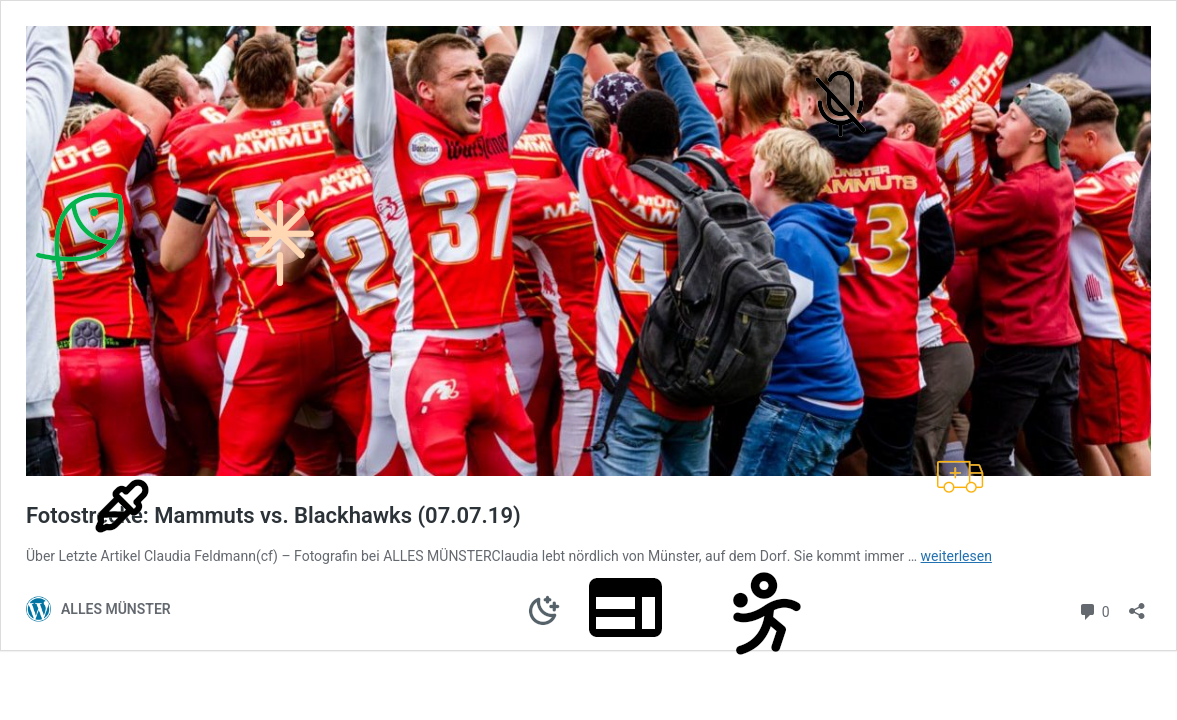 The height and width of the screenshot is (720, 1177). I want to click on enable dark mode or night theme, so click(543, 611).